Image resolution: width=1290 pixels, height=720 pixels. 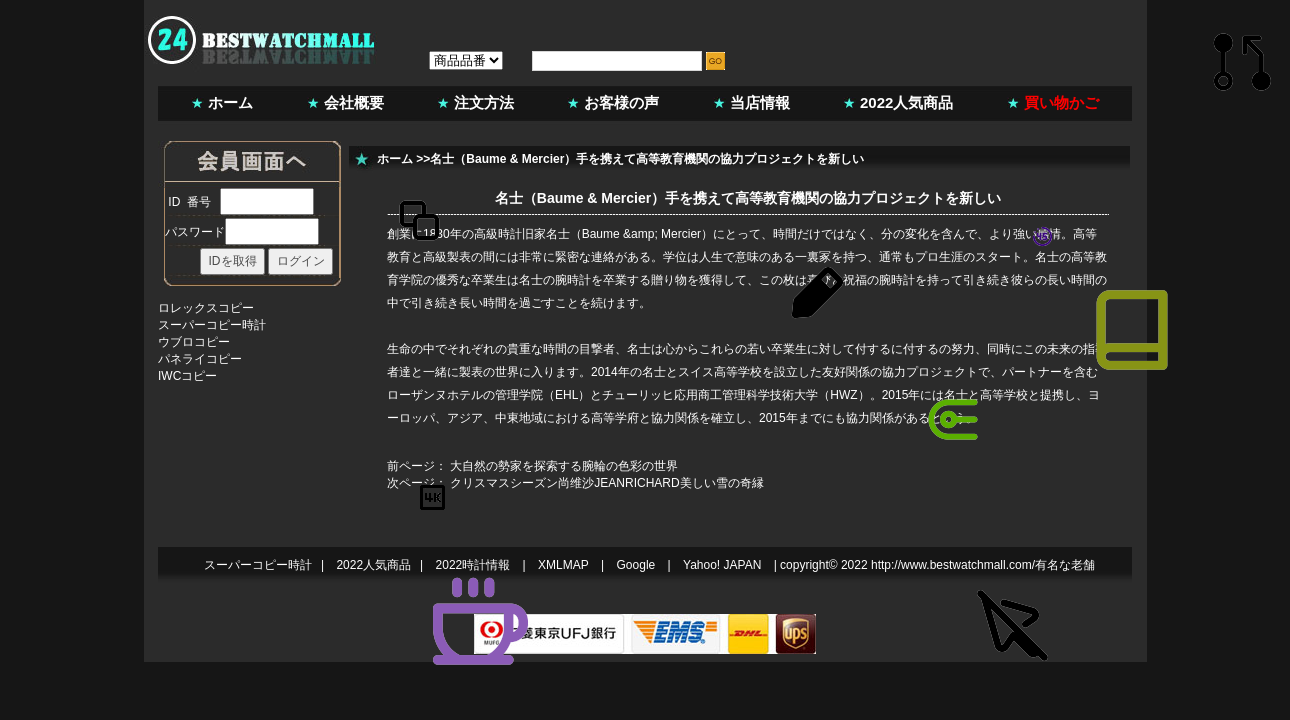 What do you see at coordinates (432, 497) in the screenshot?
I see `switch to 4k video resolution` at bounding box center [432, 497].